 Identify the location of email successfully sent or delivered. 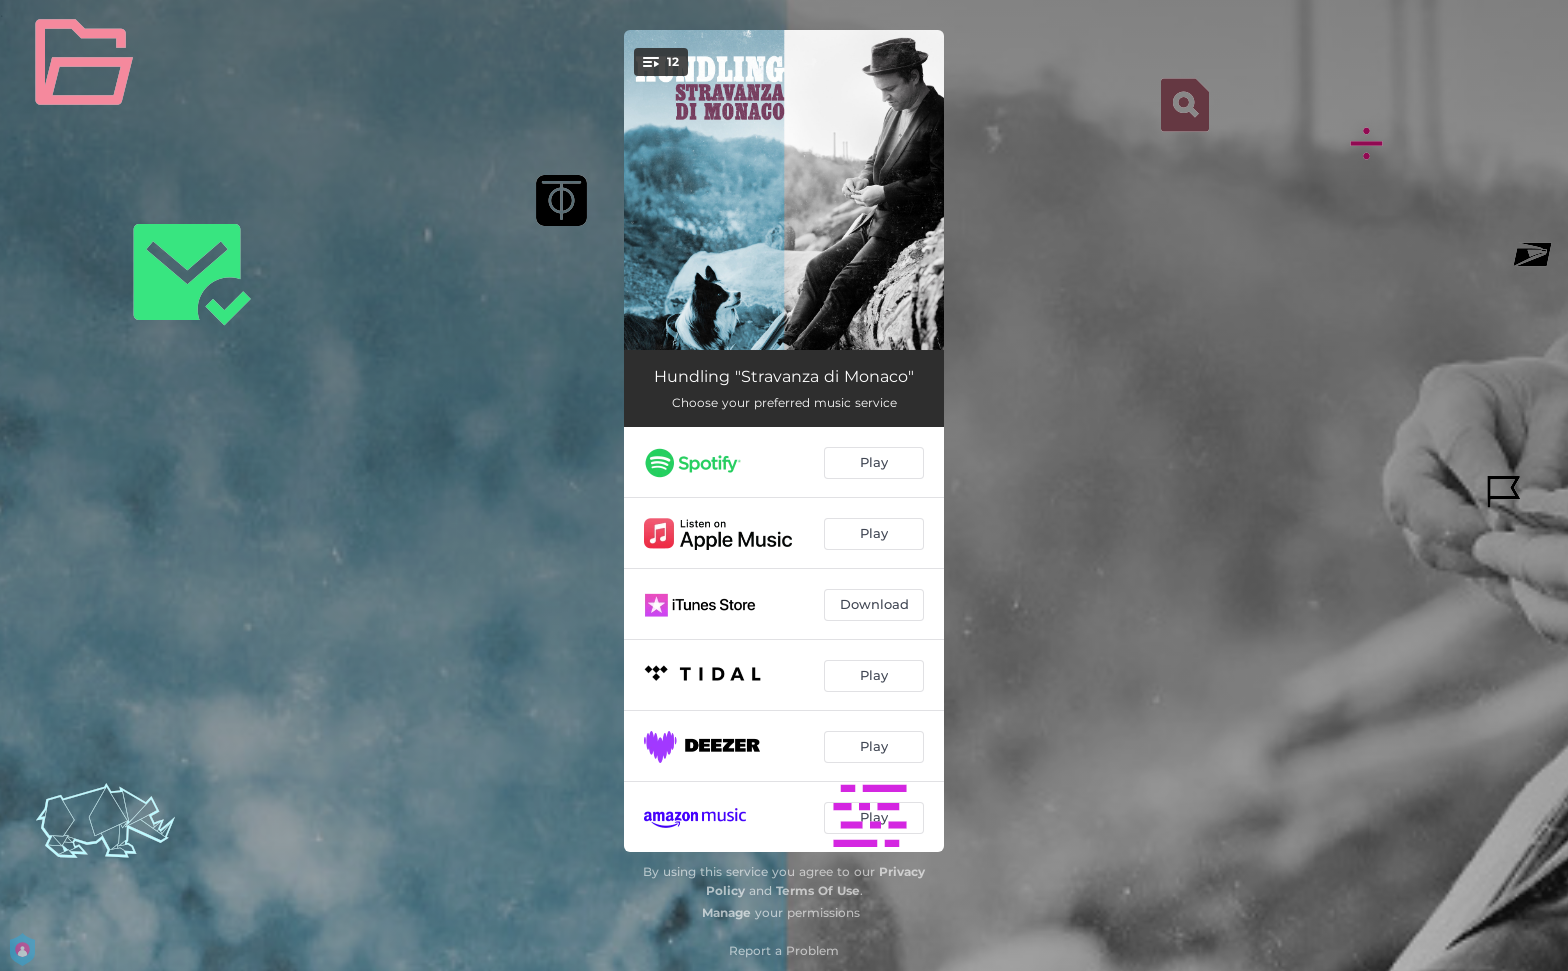
(187, 272).